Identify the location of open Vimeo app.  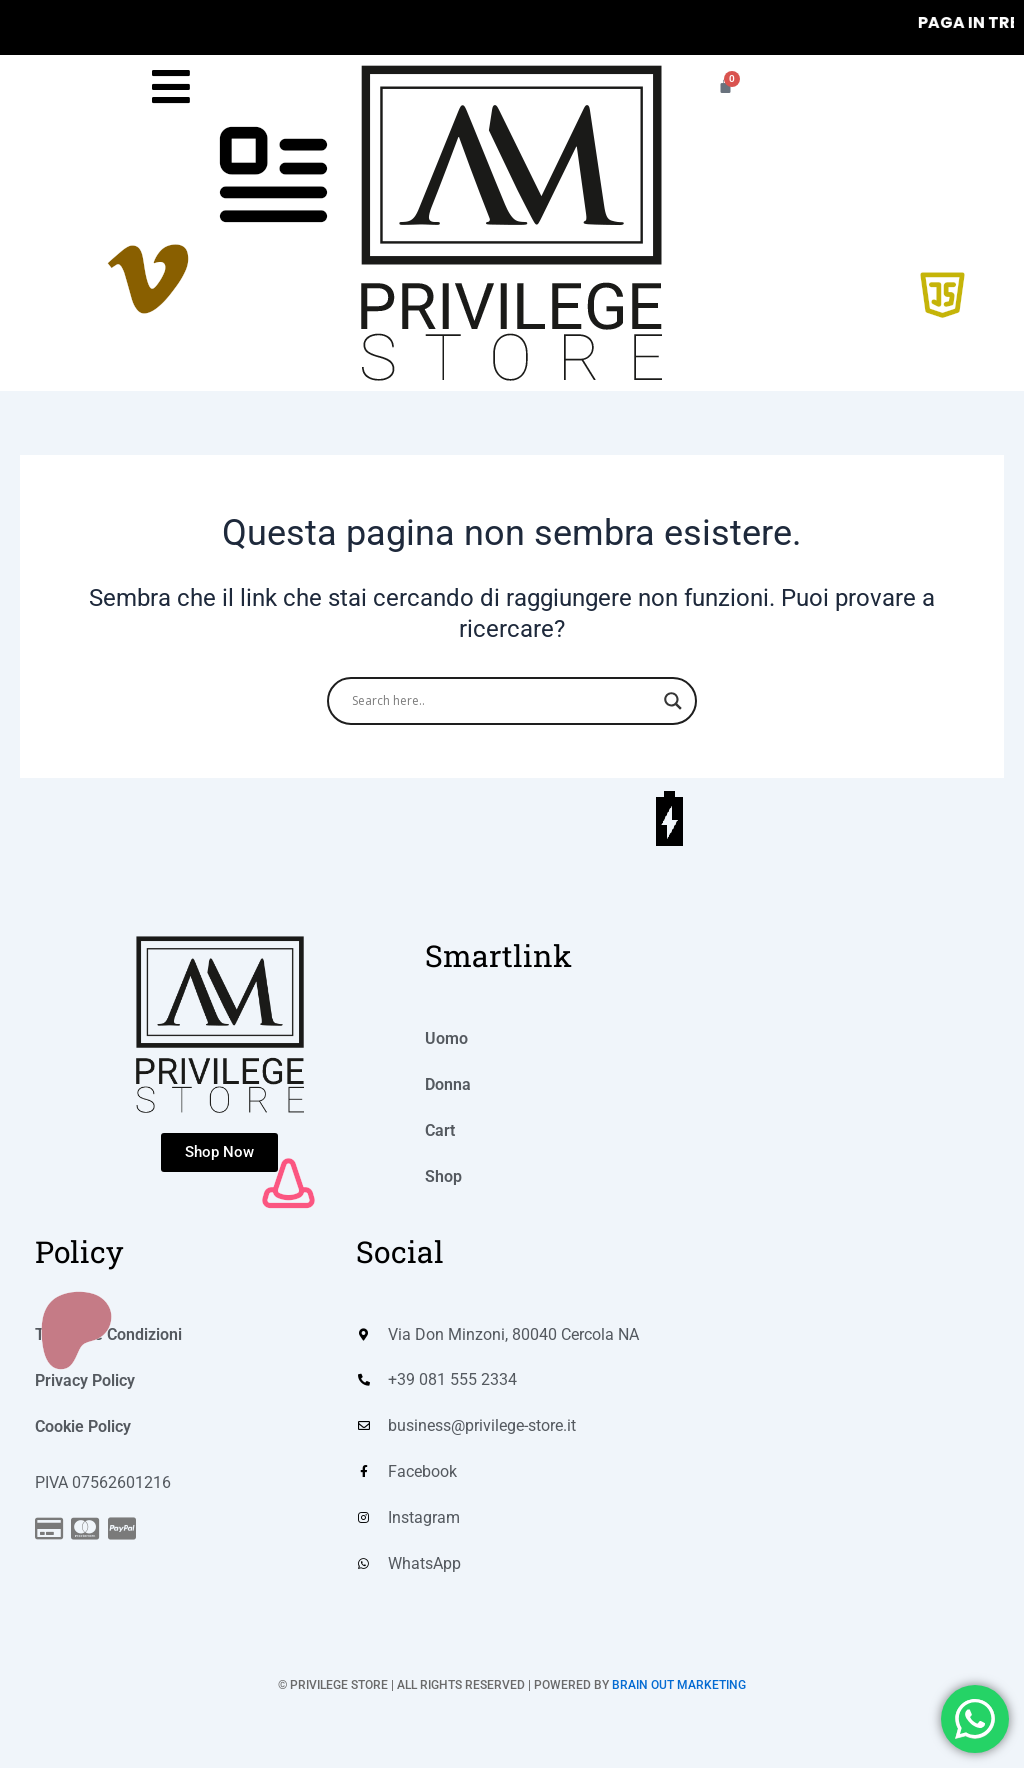
(148, 279).